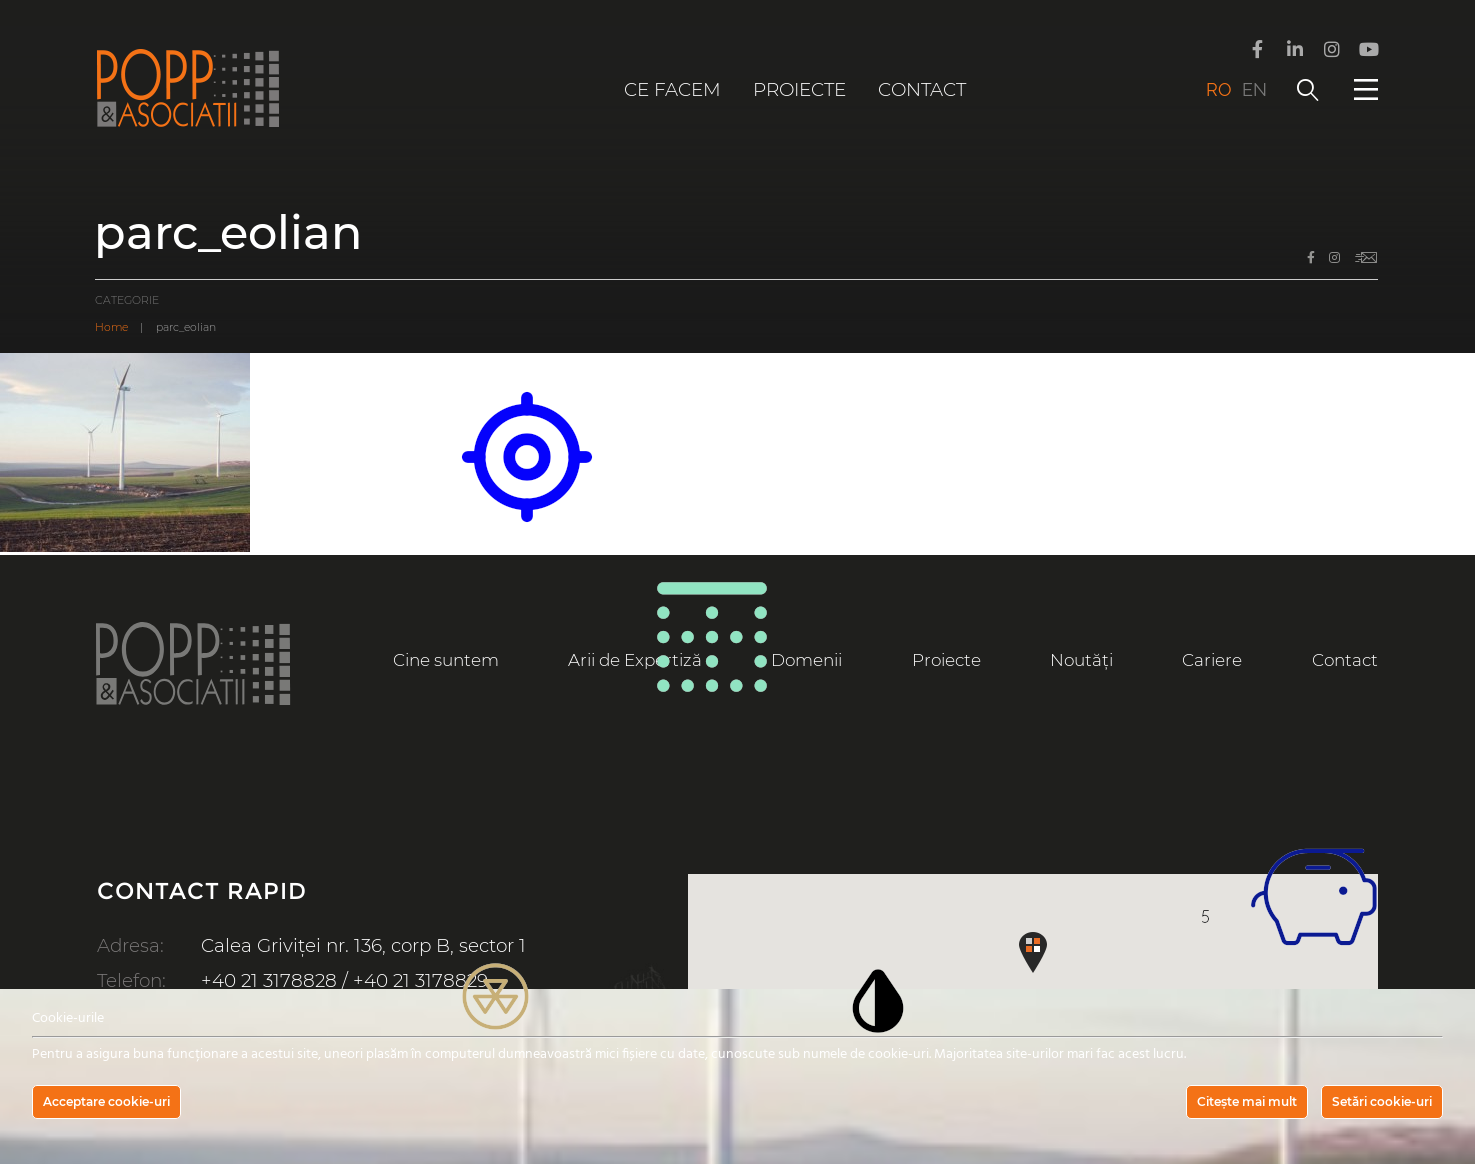 The image size is (1475, 1164). Describe the element at coordinates (527, 457) in the screenshot. I see `center map on current location` at that location.